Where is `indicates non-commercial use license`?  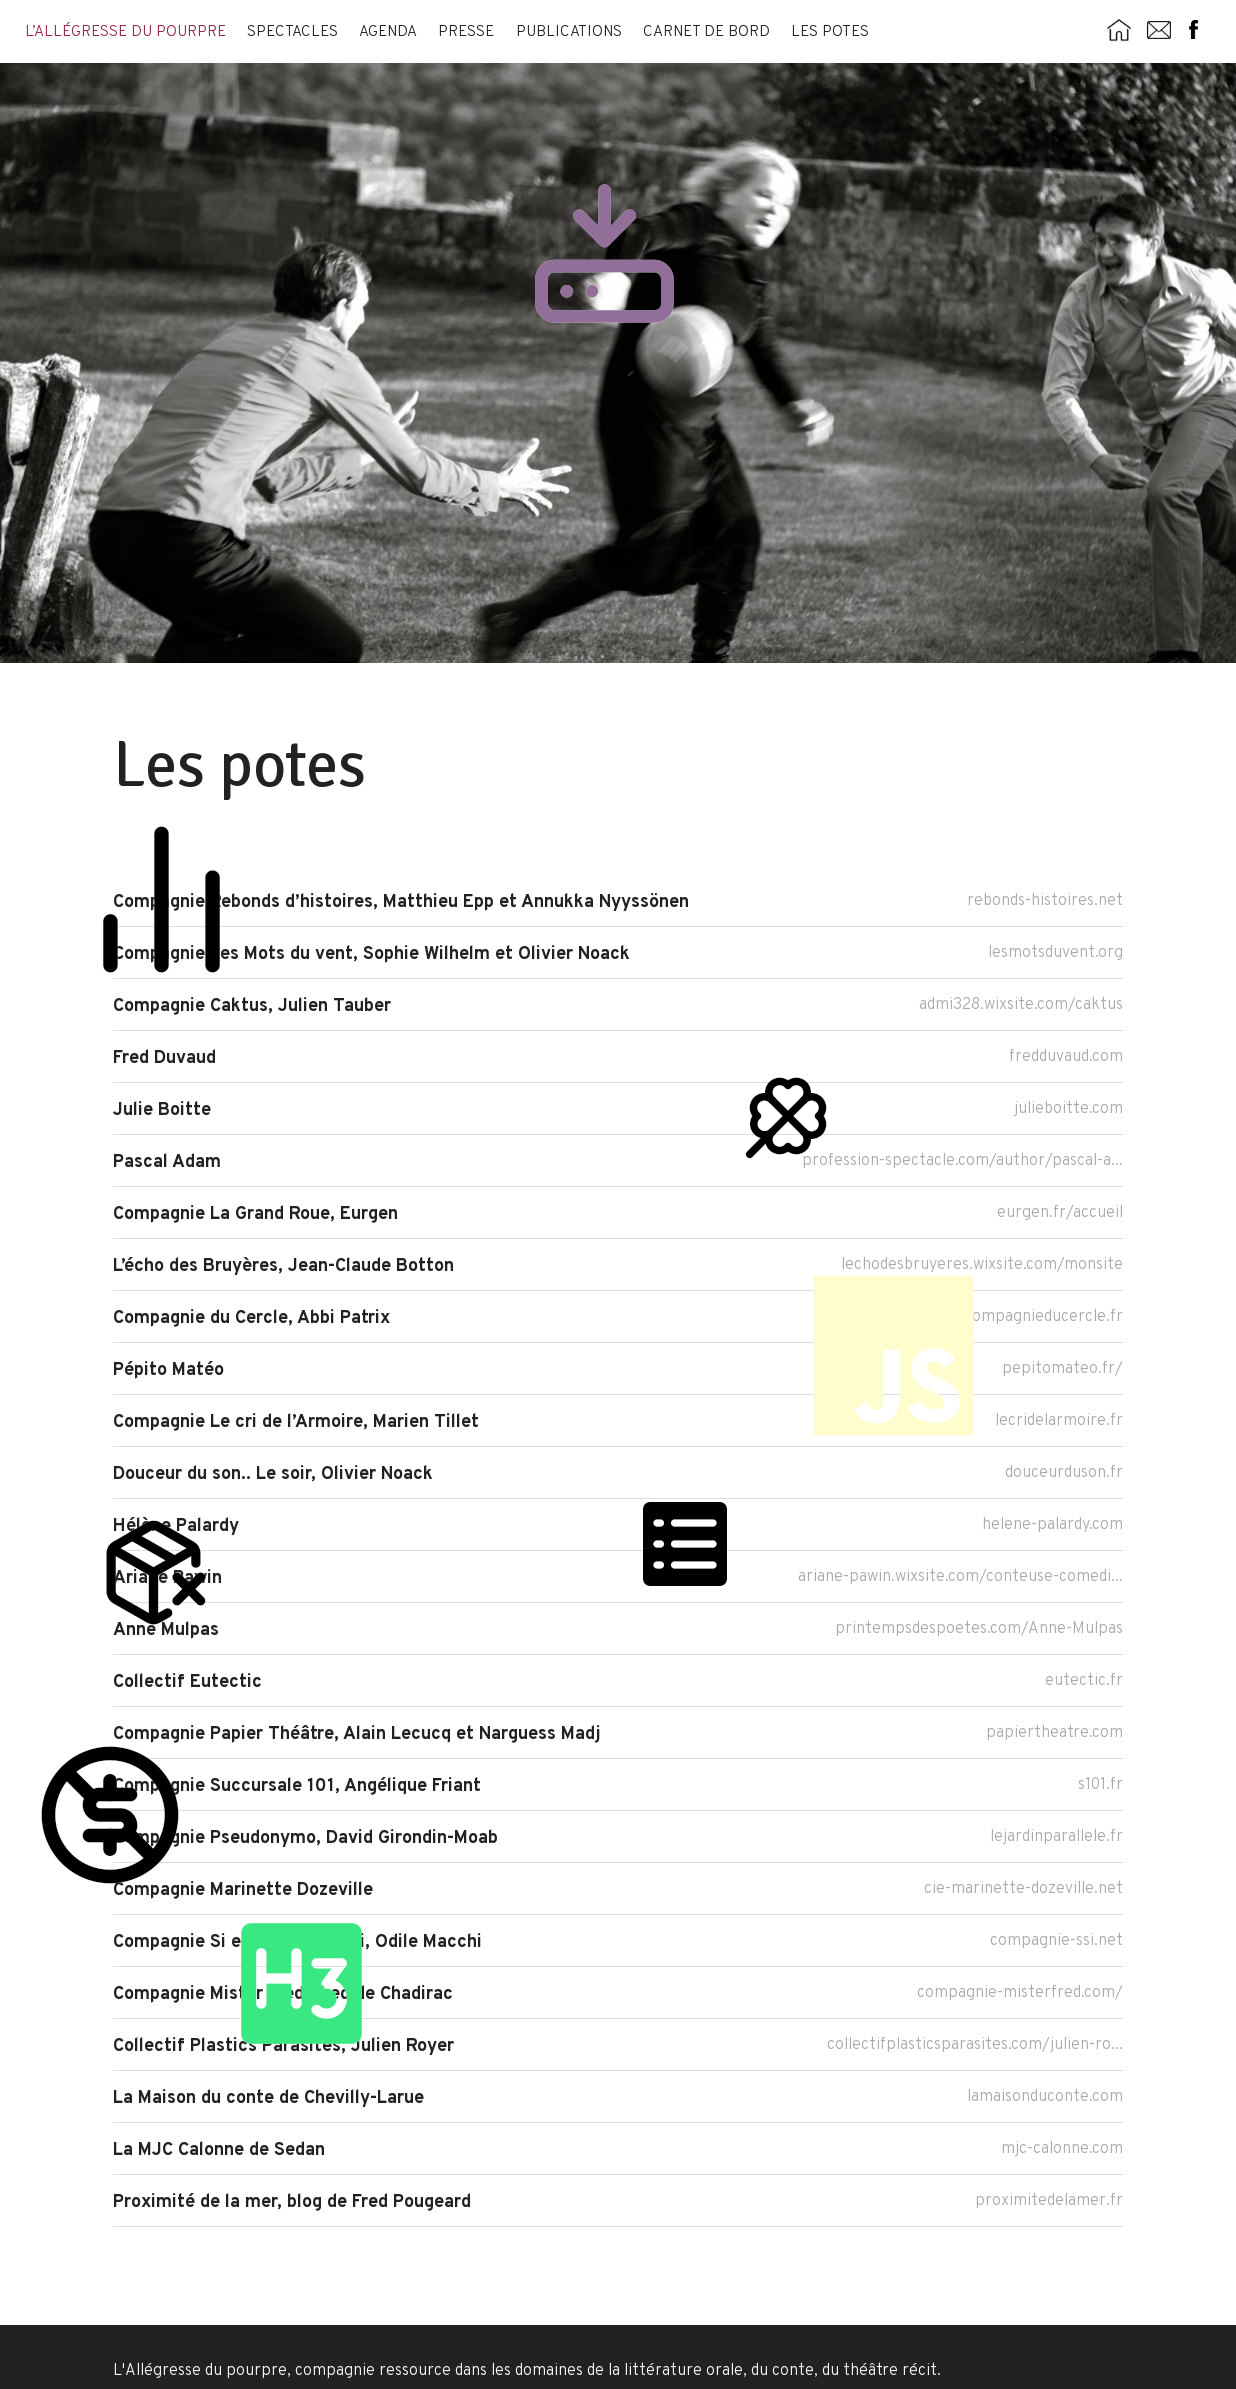
indicates non-commercial use license is located at coordinates (110, 1815).